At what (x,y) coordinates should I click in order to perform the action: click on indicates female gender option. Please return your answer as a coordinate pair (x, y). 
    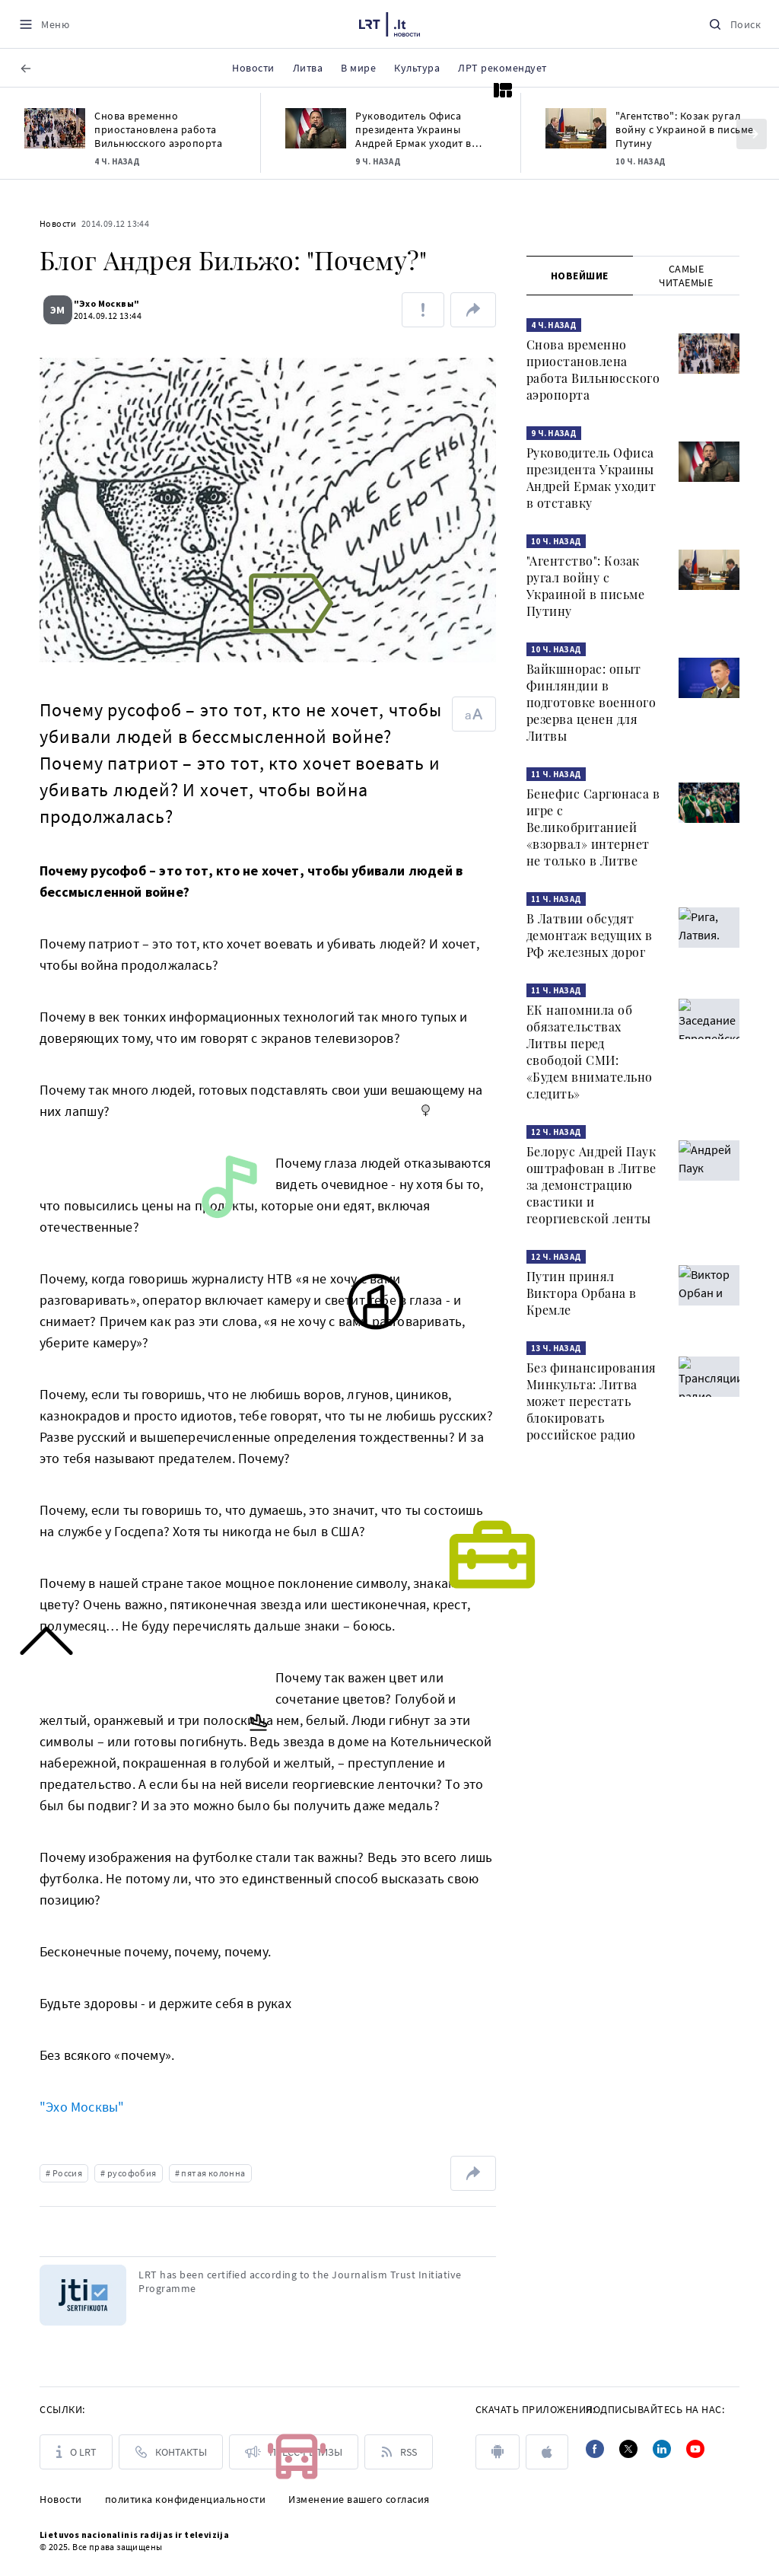
    Looking at the image, I should click on (425, 1110).